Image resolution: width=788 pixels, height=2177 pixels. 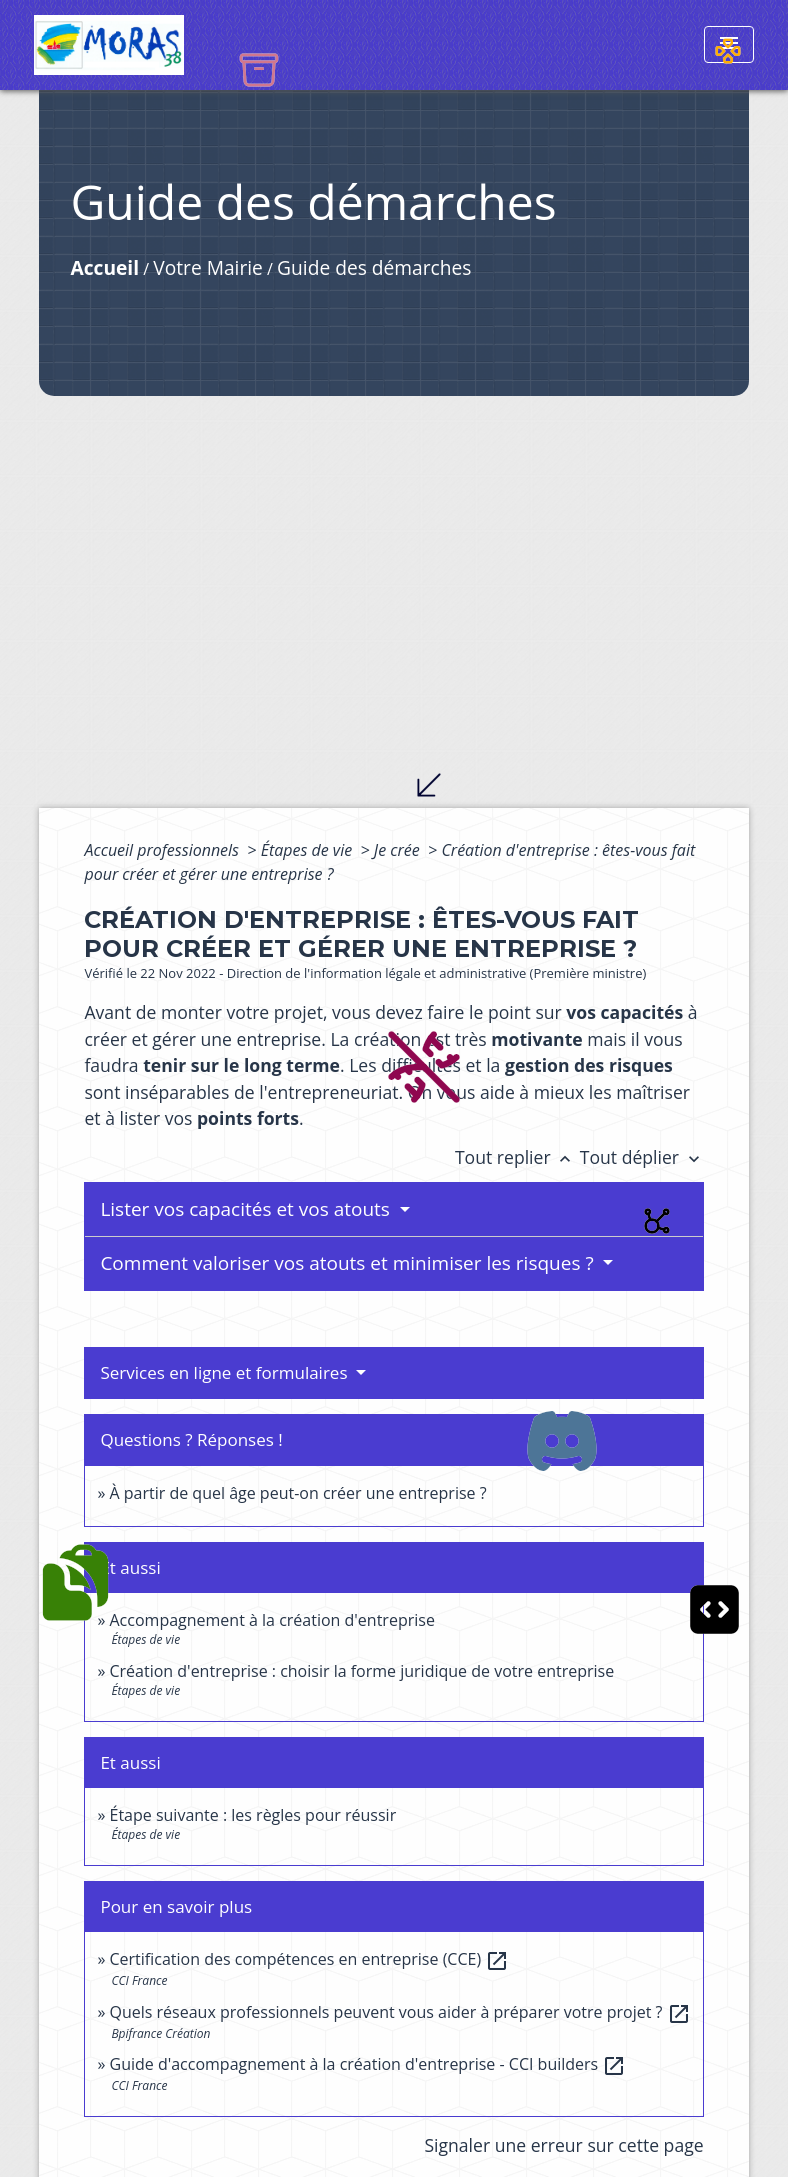 I want to click on disable genetic or DNA-related features, so click(x=424, y=1067).